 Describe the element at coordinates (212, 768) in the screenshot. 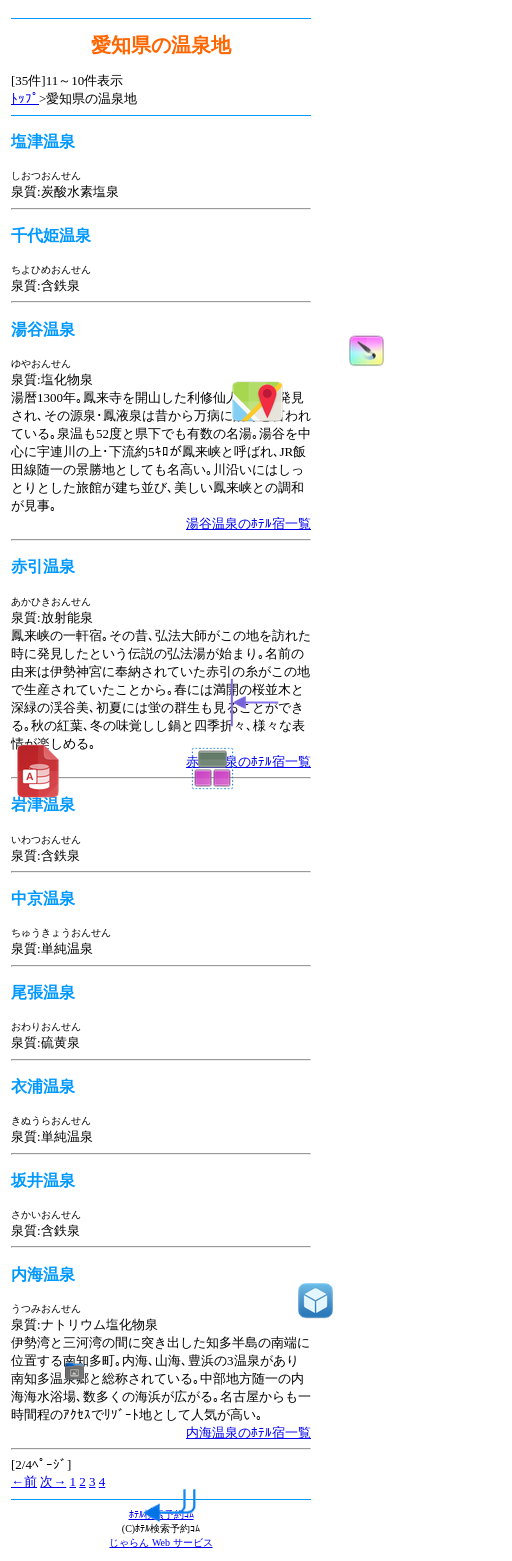

I see `select all items in the current view` at that location.